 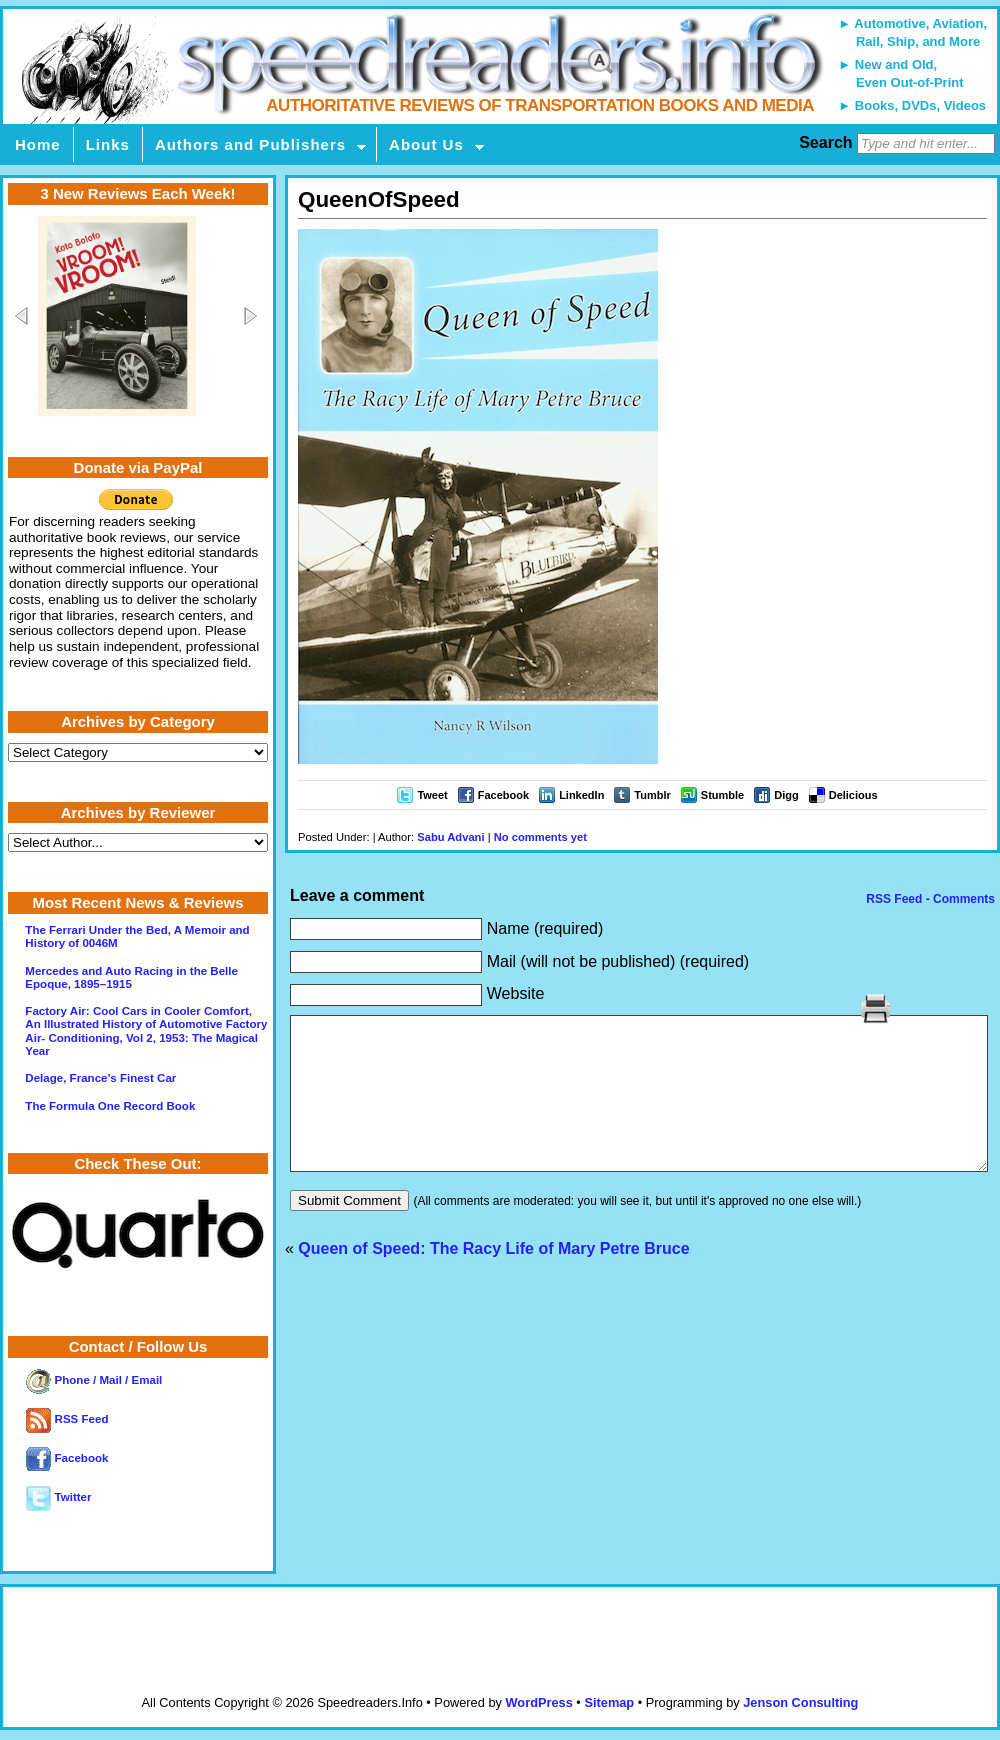 I want to click on access printer settings and preferences, so click(x=875, y=1008).